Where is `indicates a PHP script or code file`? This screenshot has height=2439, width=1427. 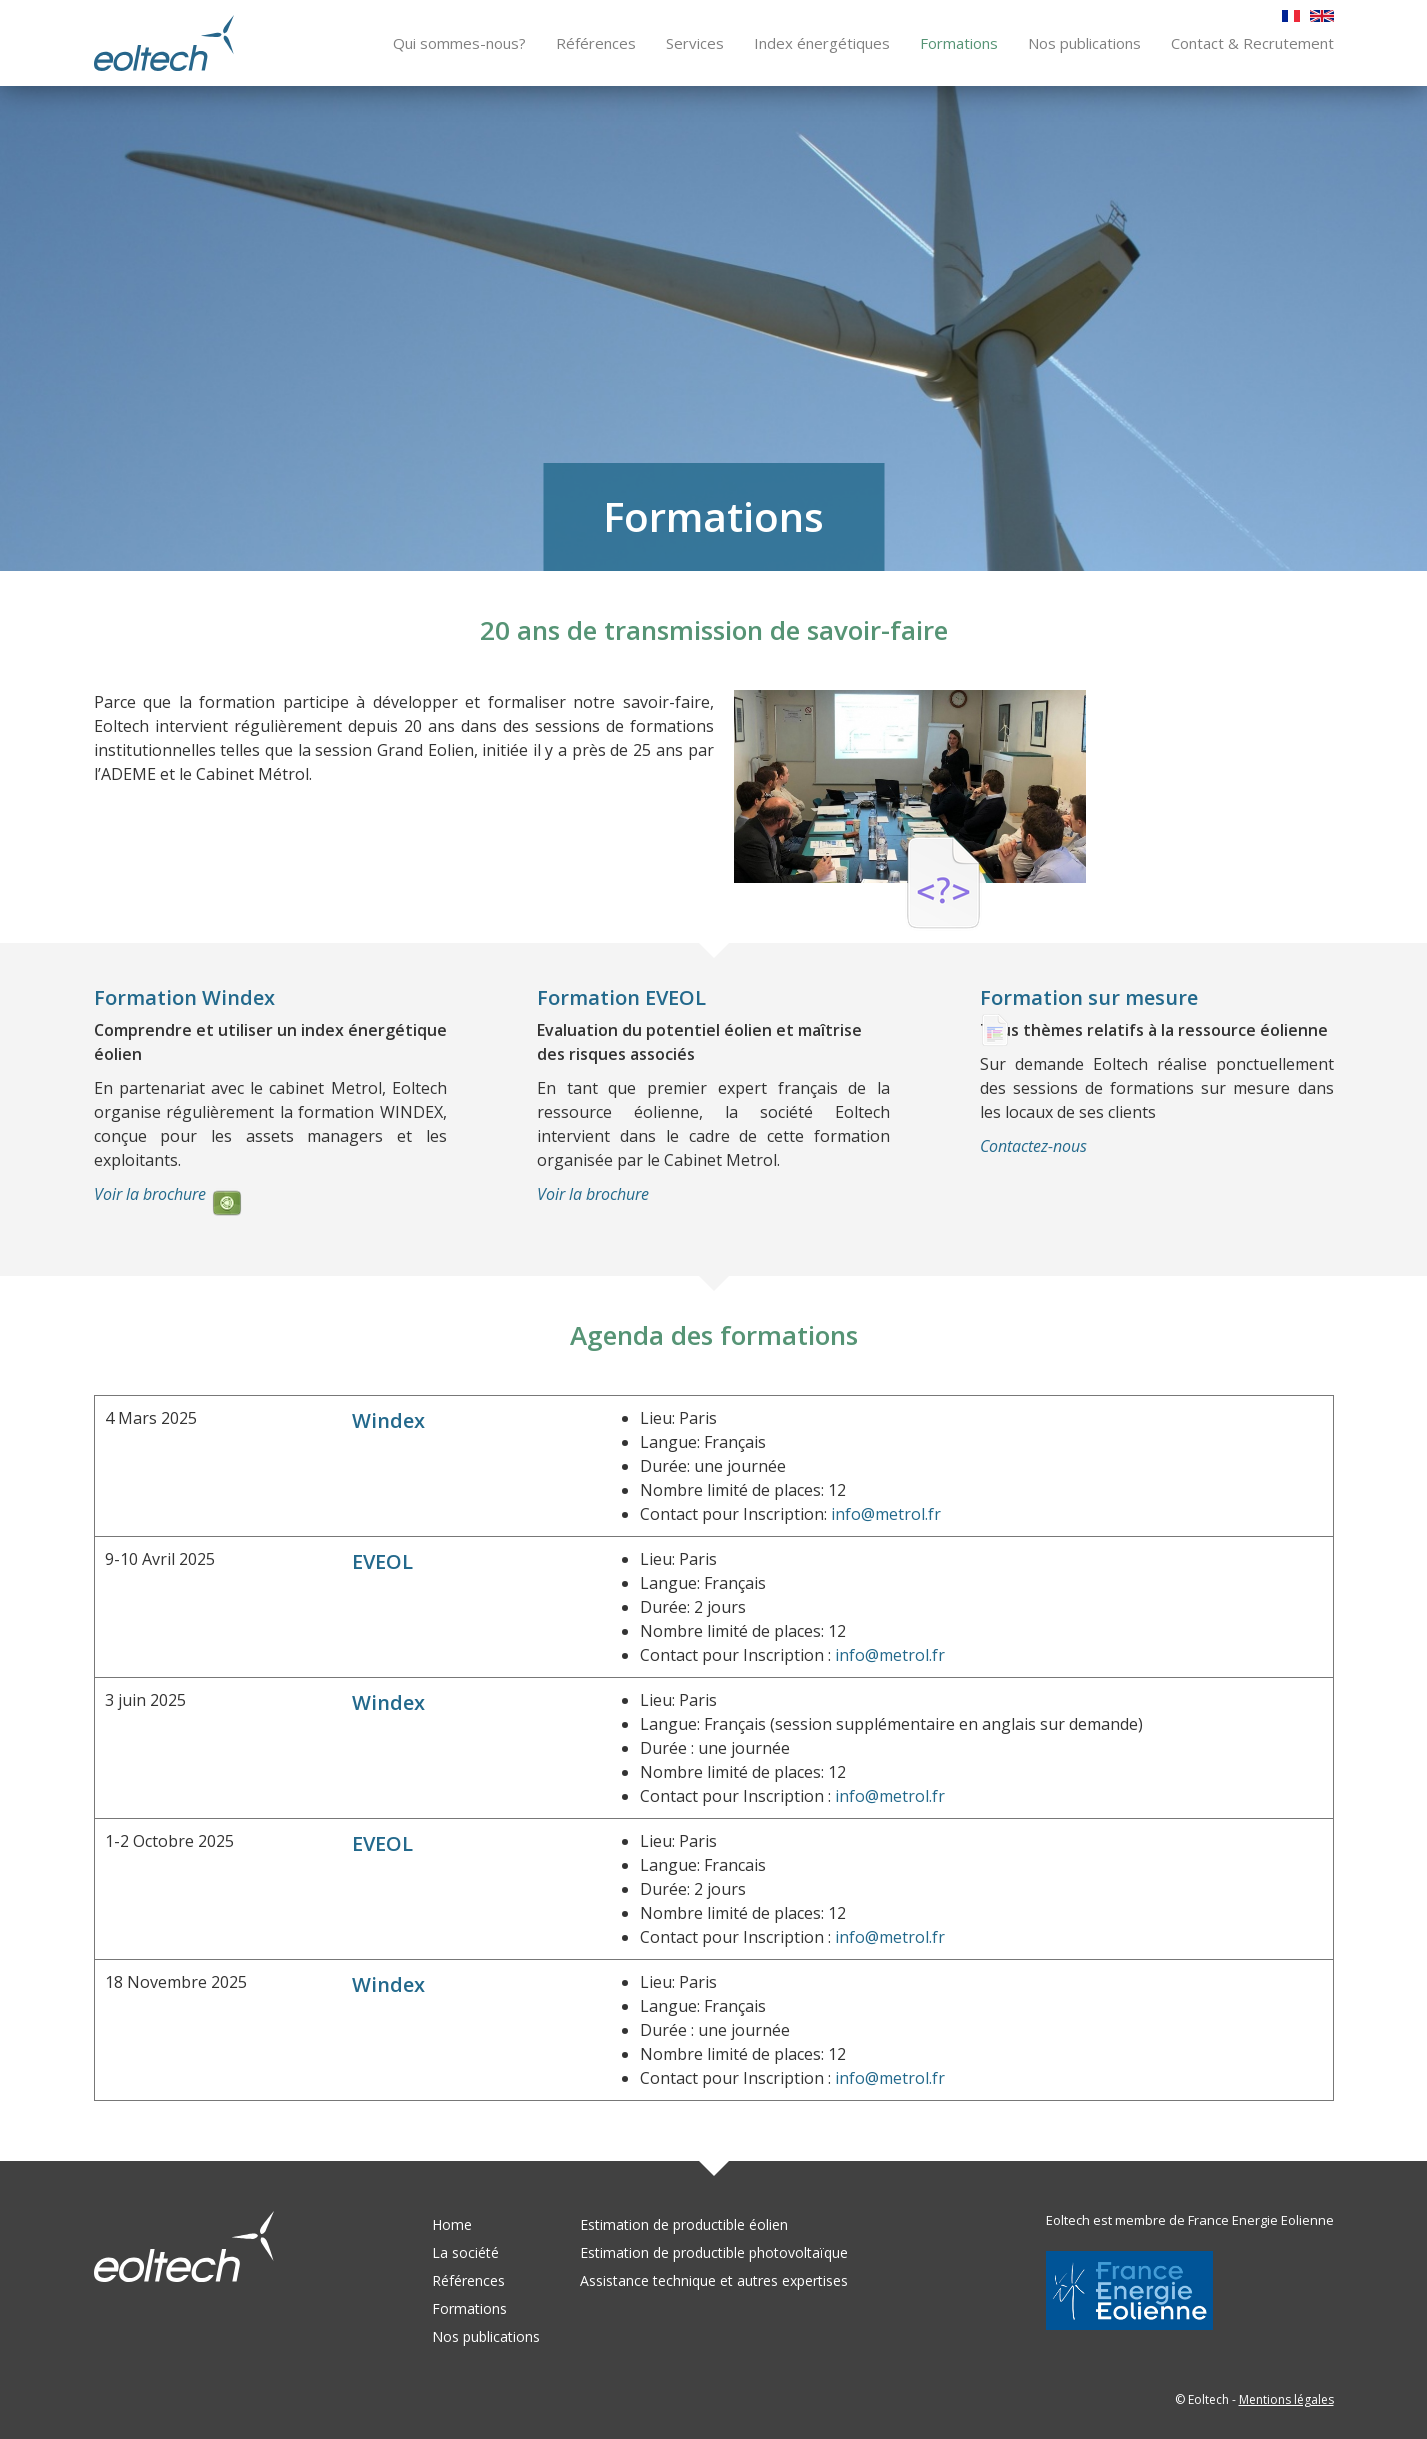
indicates a PHP script or code file is located at coordinates (943, 882).